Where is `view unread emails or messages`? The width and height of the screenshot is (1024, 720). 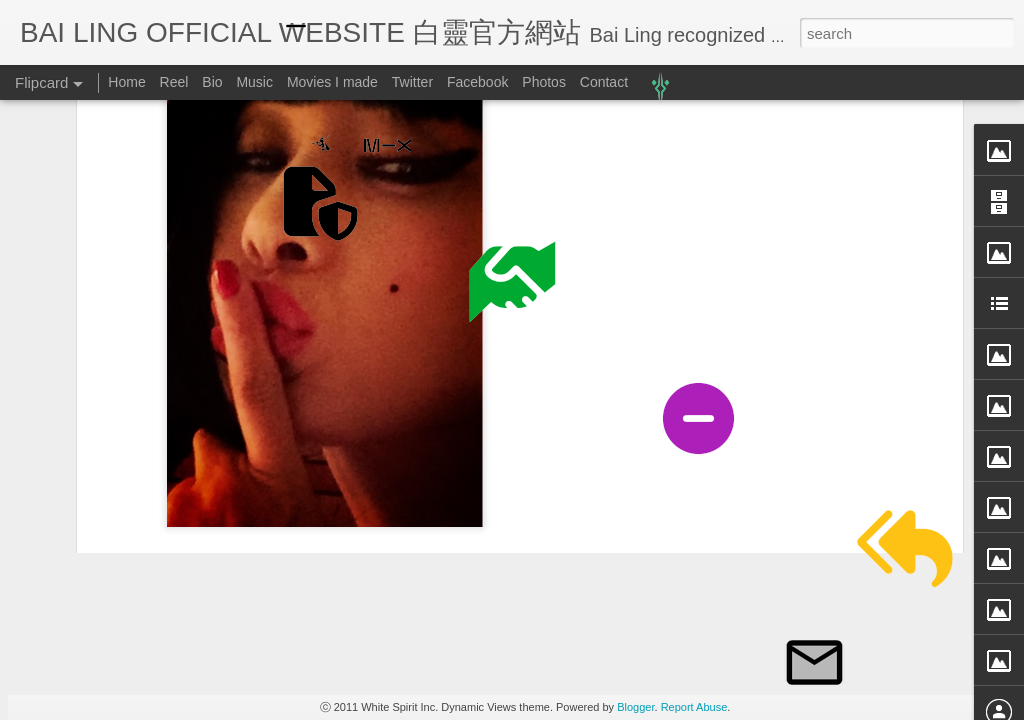 view unread emails or messages is located at coordinates (814, 662).